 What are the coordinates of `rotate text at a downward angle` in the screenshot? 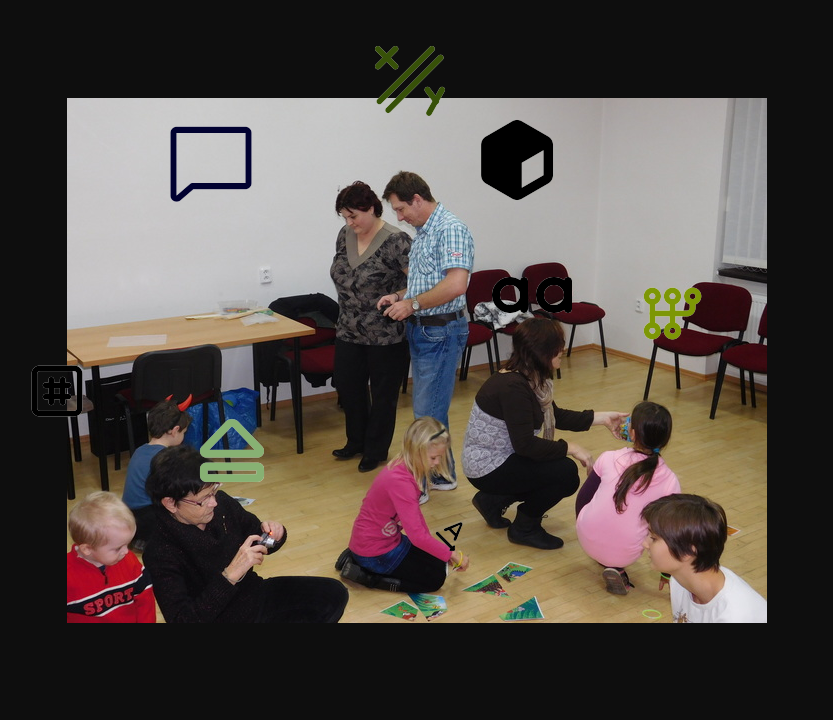 It's located at (450, 536).